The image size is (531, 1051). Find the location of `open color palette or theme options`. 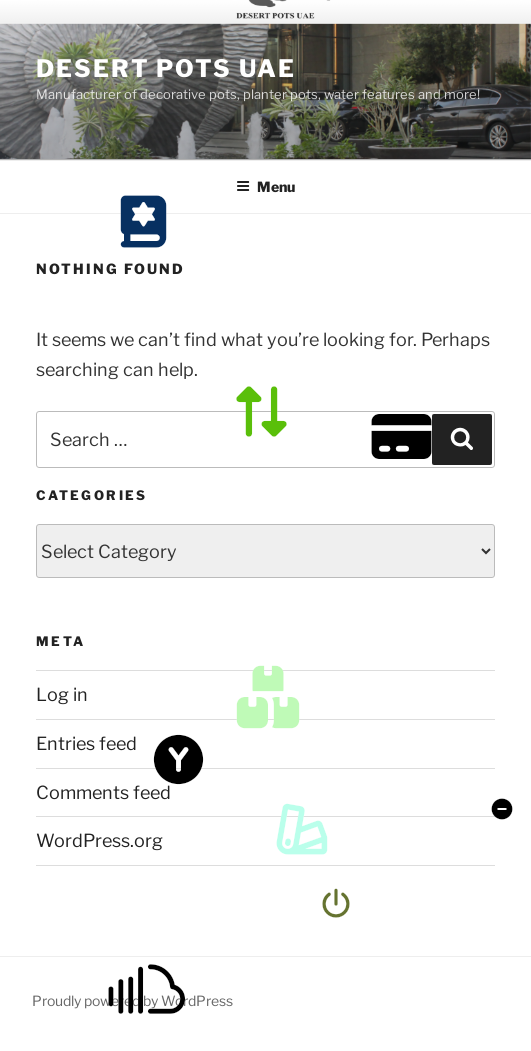

open color palette or theme options is located at coordinates (300, 831).